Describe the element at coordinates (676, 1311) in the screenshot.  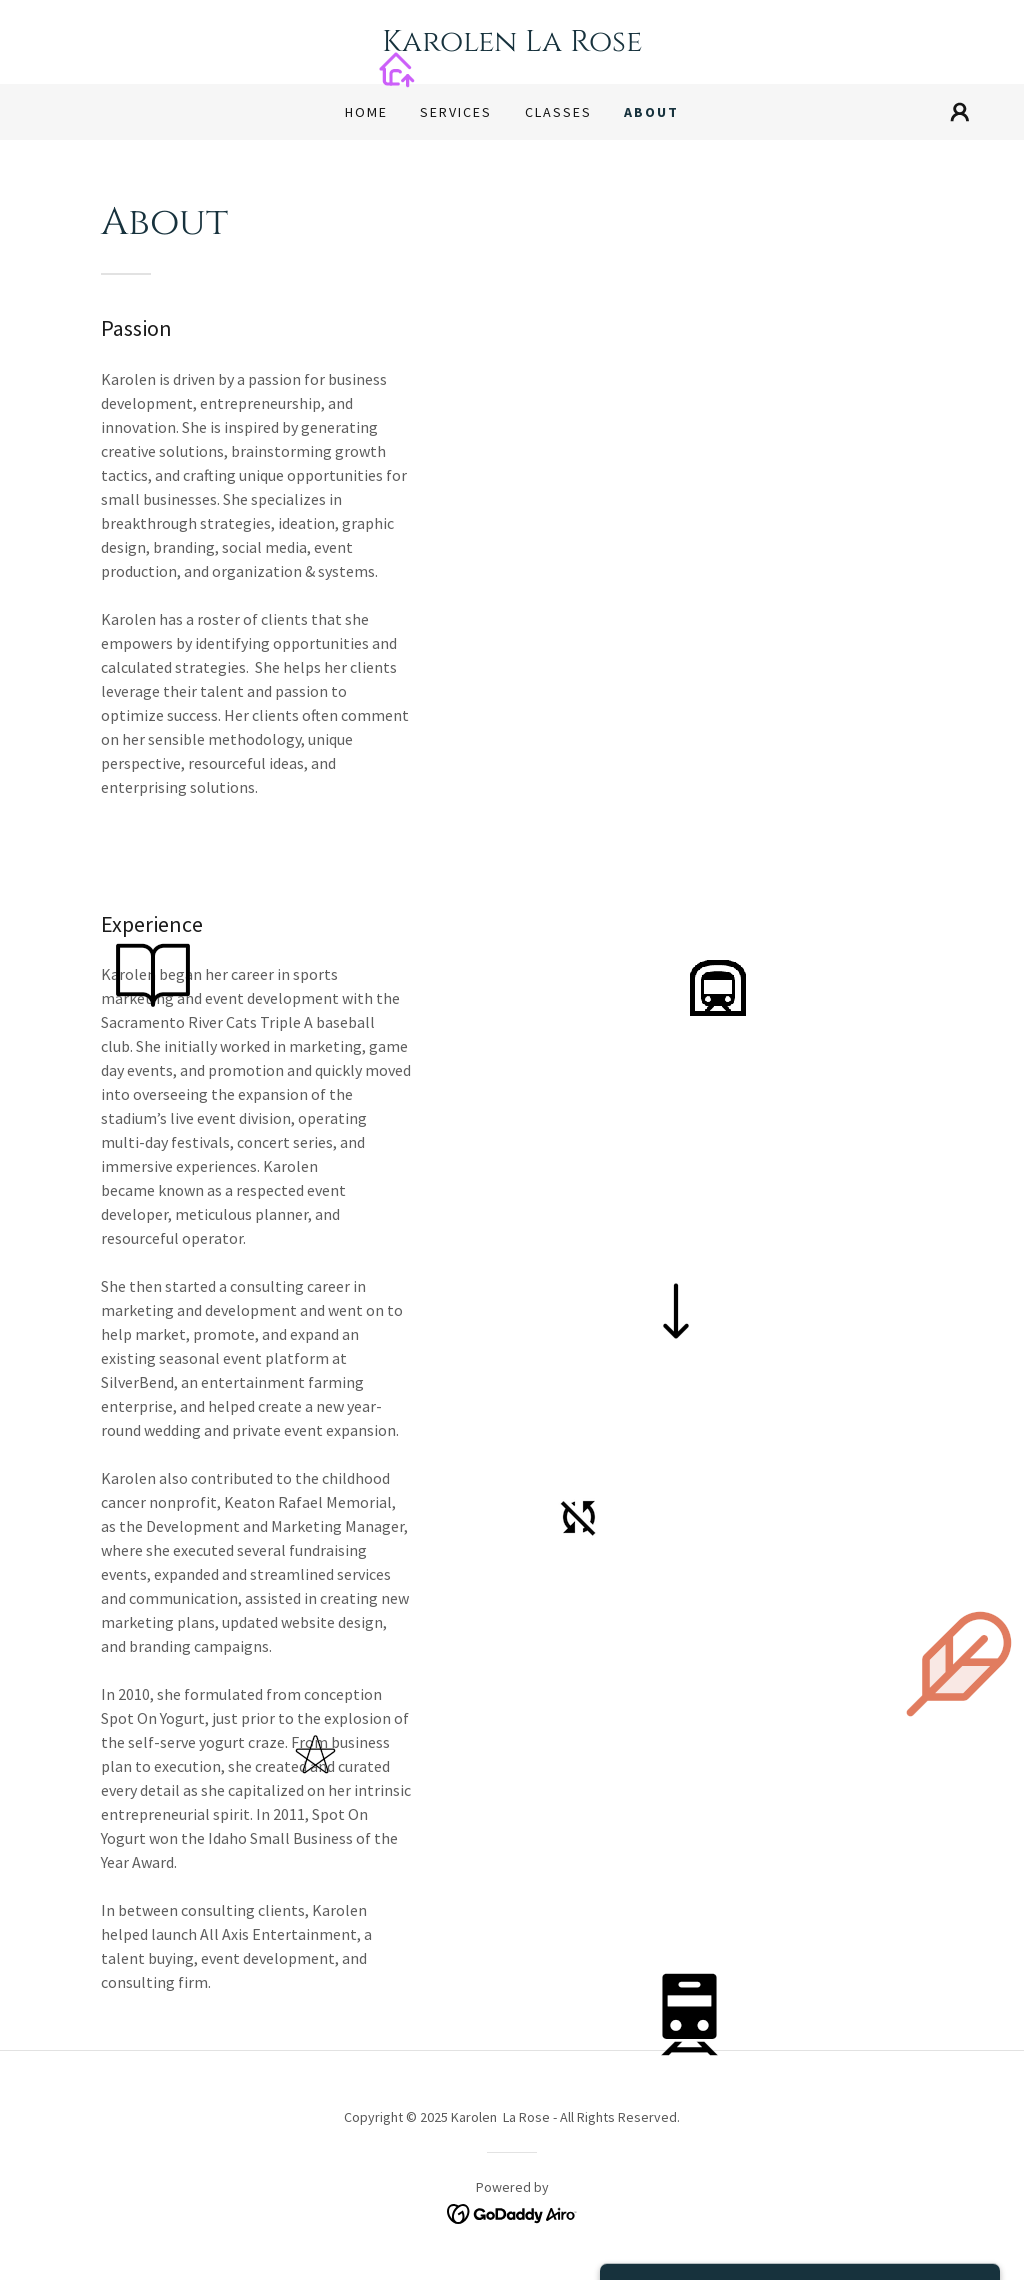
I see `scroll down for more content` at that location.